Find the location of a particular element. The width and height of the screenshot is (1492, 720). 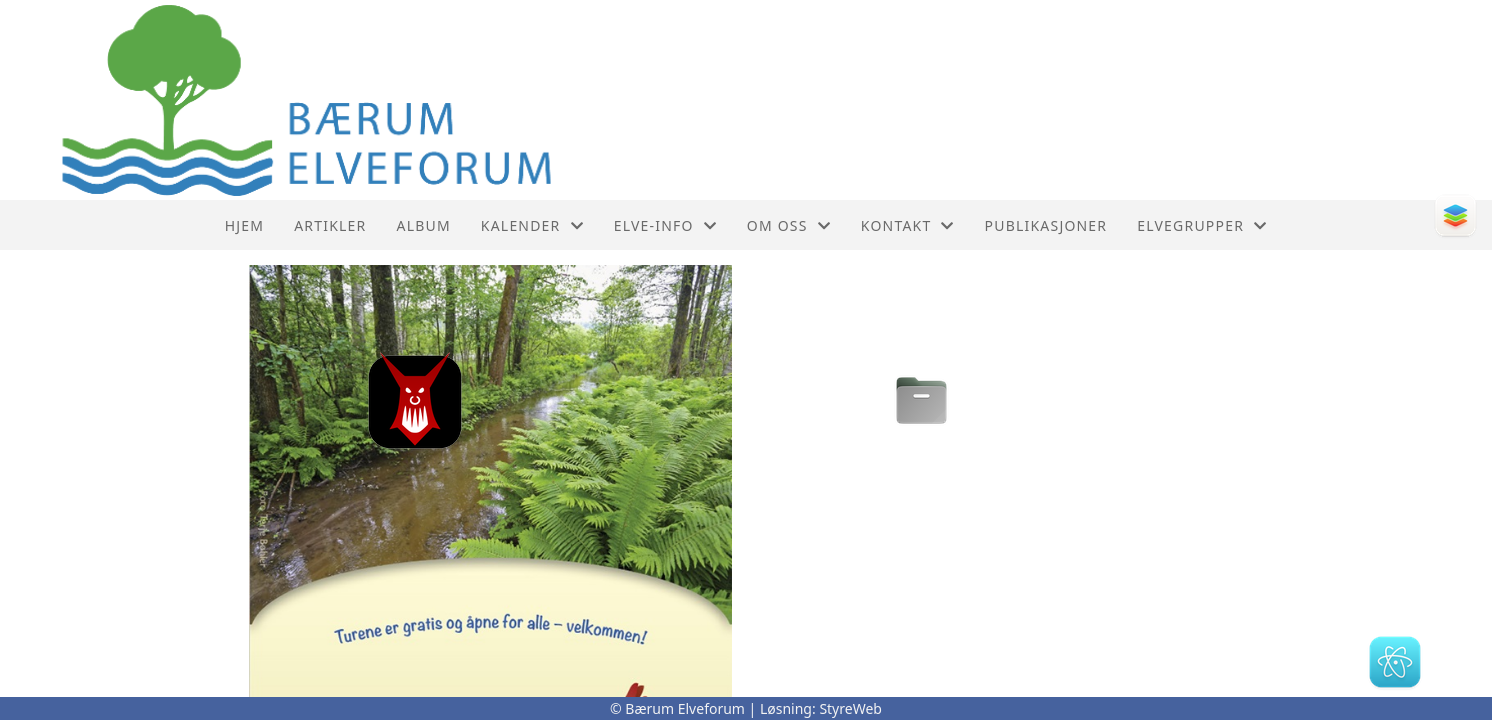

open onlyoffice document suite is located at coordinates (1455, 215).